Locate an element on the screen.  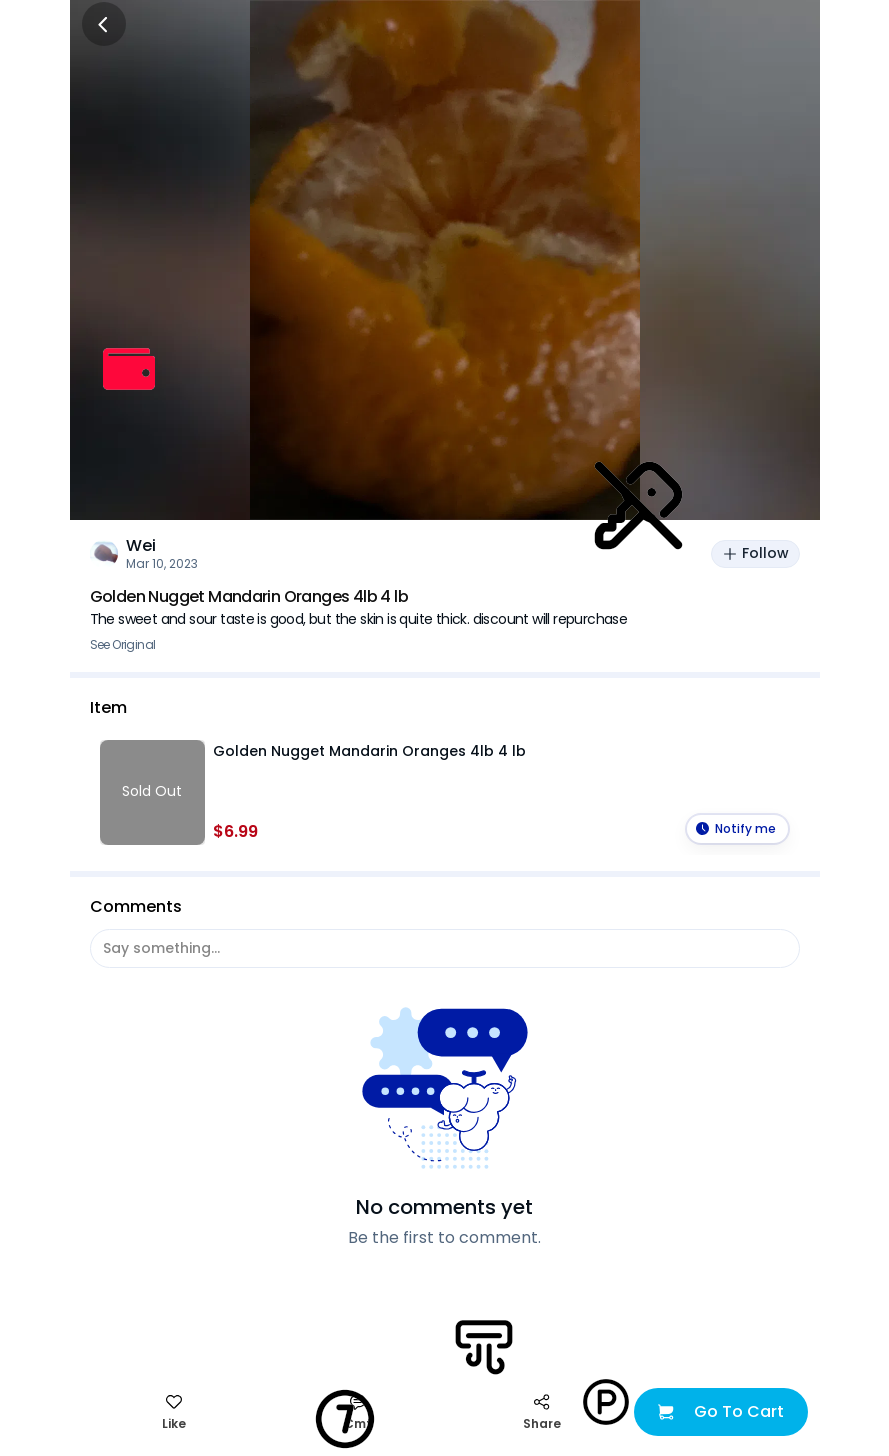
indicates step 7 in a multi-step process is located at coordinates (345, 1419).